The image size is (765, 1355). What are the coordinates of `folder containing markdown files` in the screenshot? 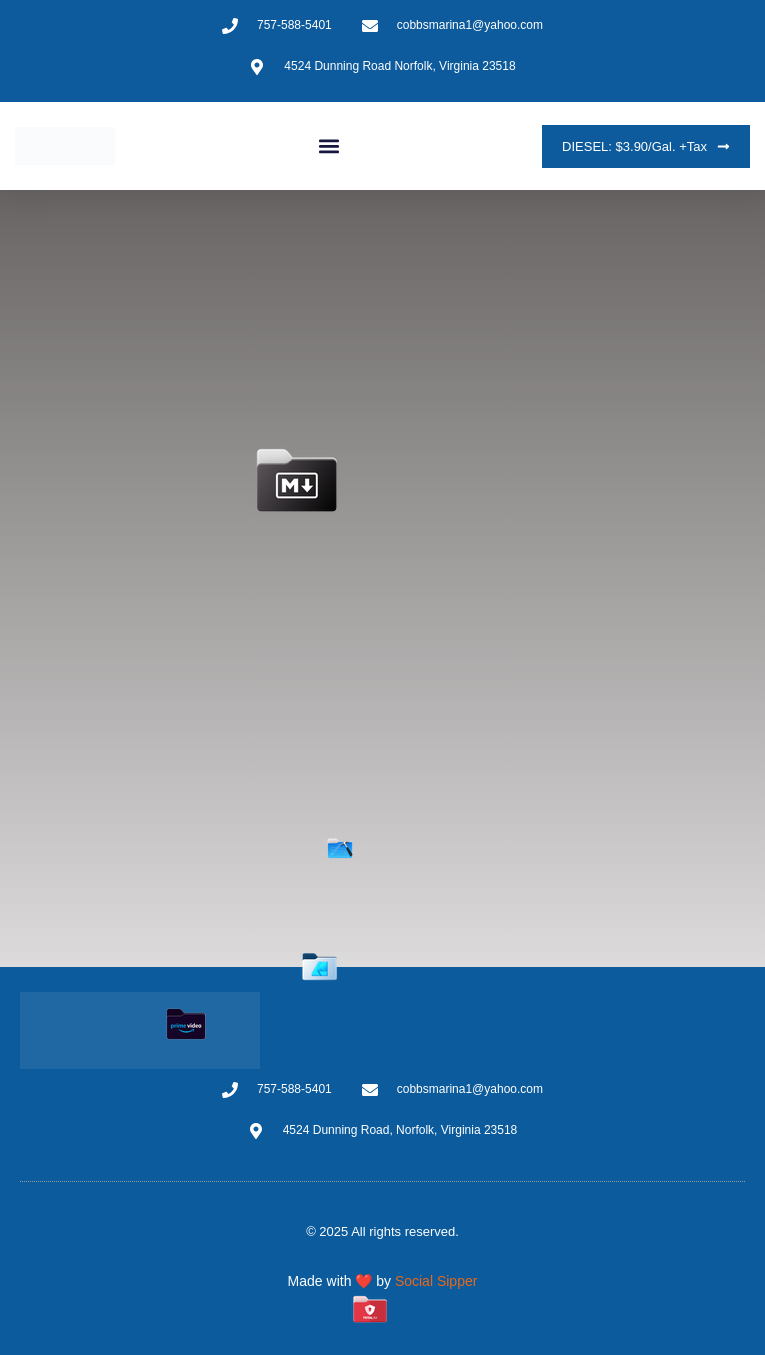 It's located at (296, 482).